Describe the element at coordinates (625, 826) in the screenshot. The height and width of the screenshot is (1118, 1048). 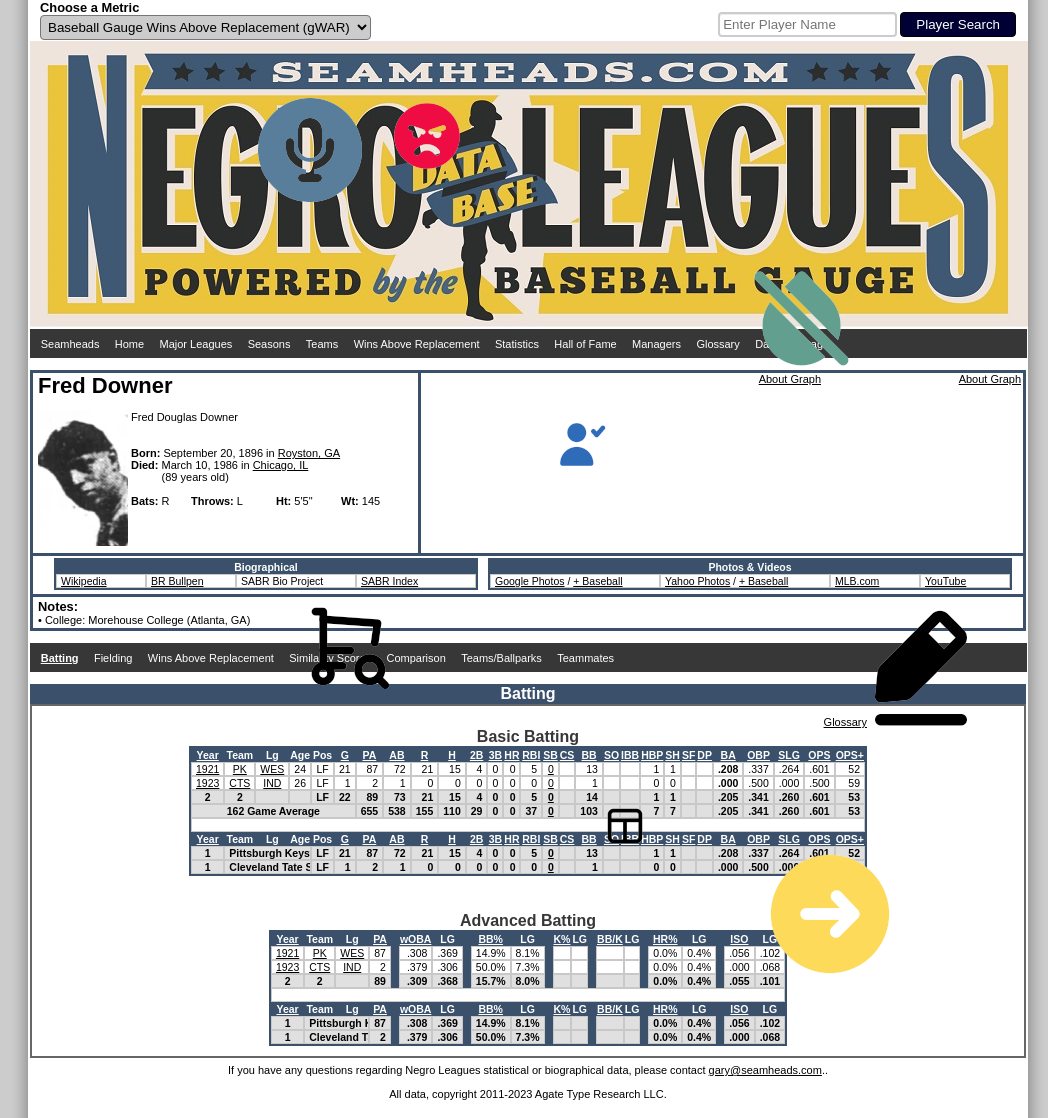
I see `switch to grid or layout view` at that location.